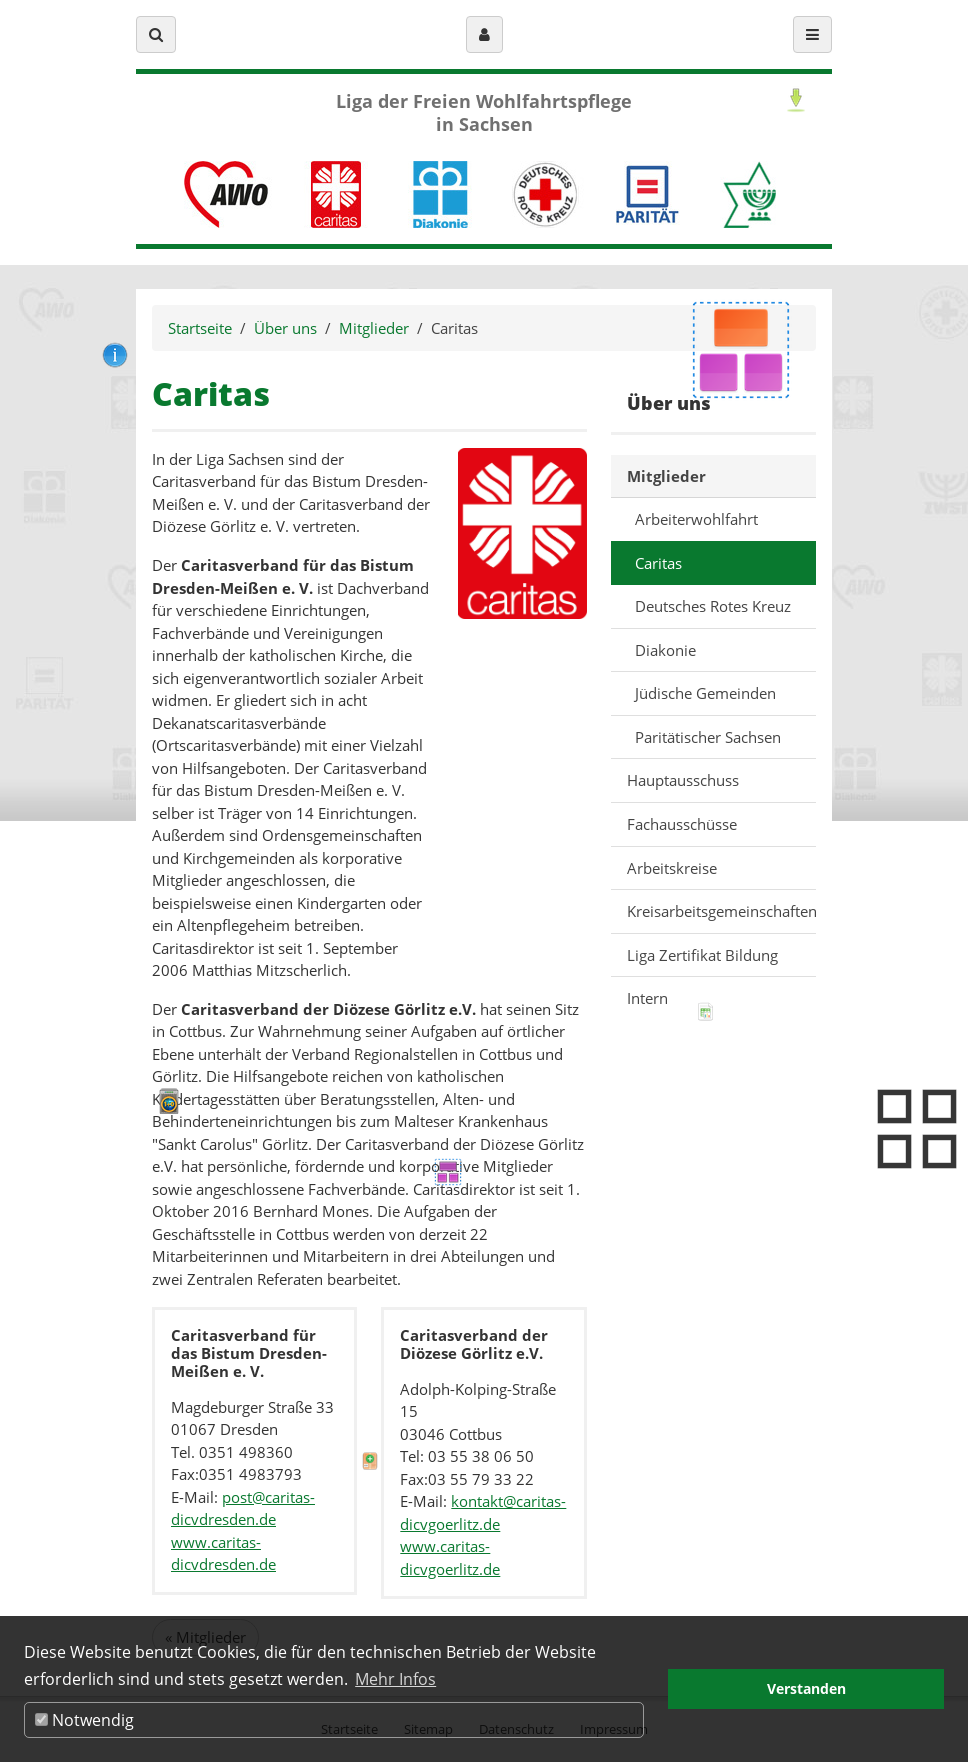  Describe the element at coordinates (370, 1461) in the screenshot. I see `add a new software package` at that location.